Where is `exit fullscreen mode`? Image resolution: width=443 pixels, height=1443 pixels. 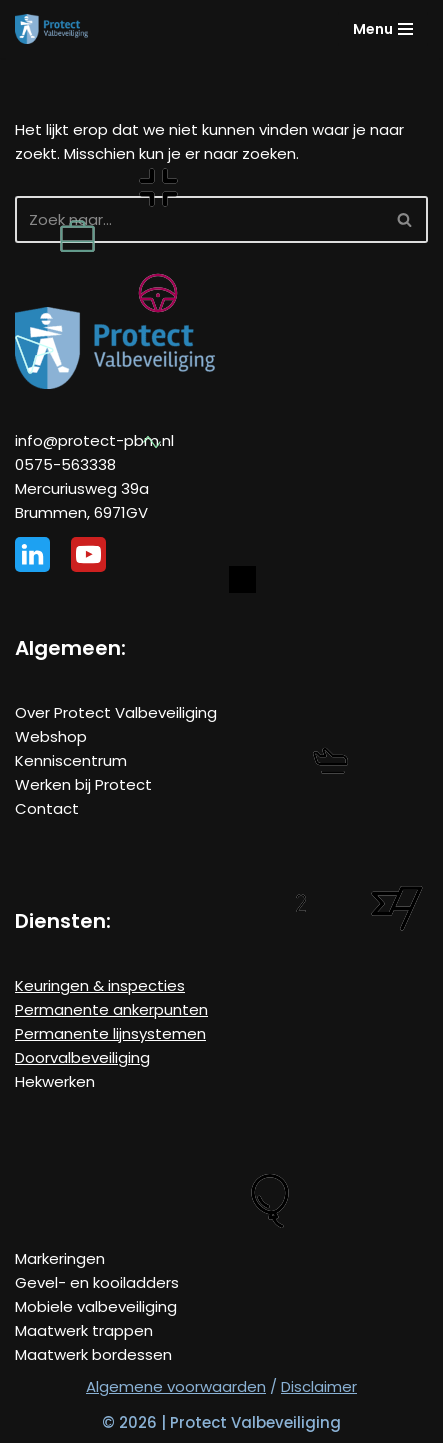
exit fullscreen mode is located at coordinates (158, 187).